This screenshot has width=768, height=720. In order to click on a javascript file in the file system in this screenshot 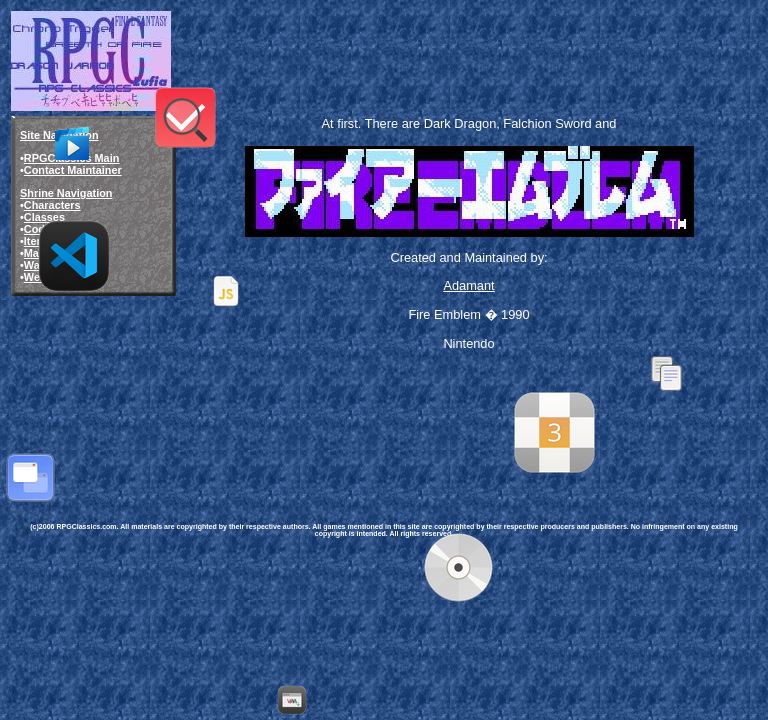, I will do `click(226, 291)`.